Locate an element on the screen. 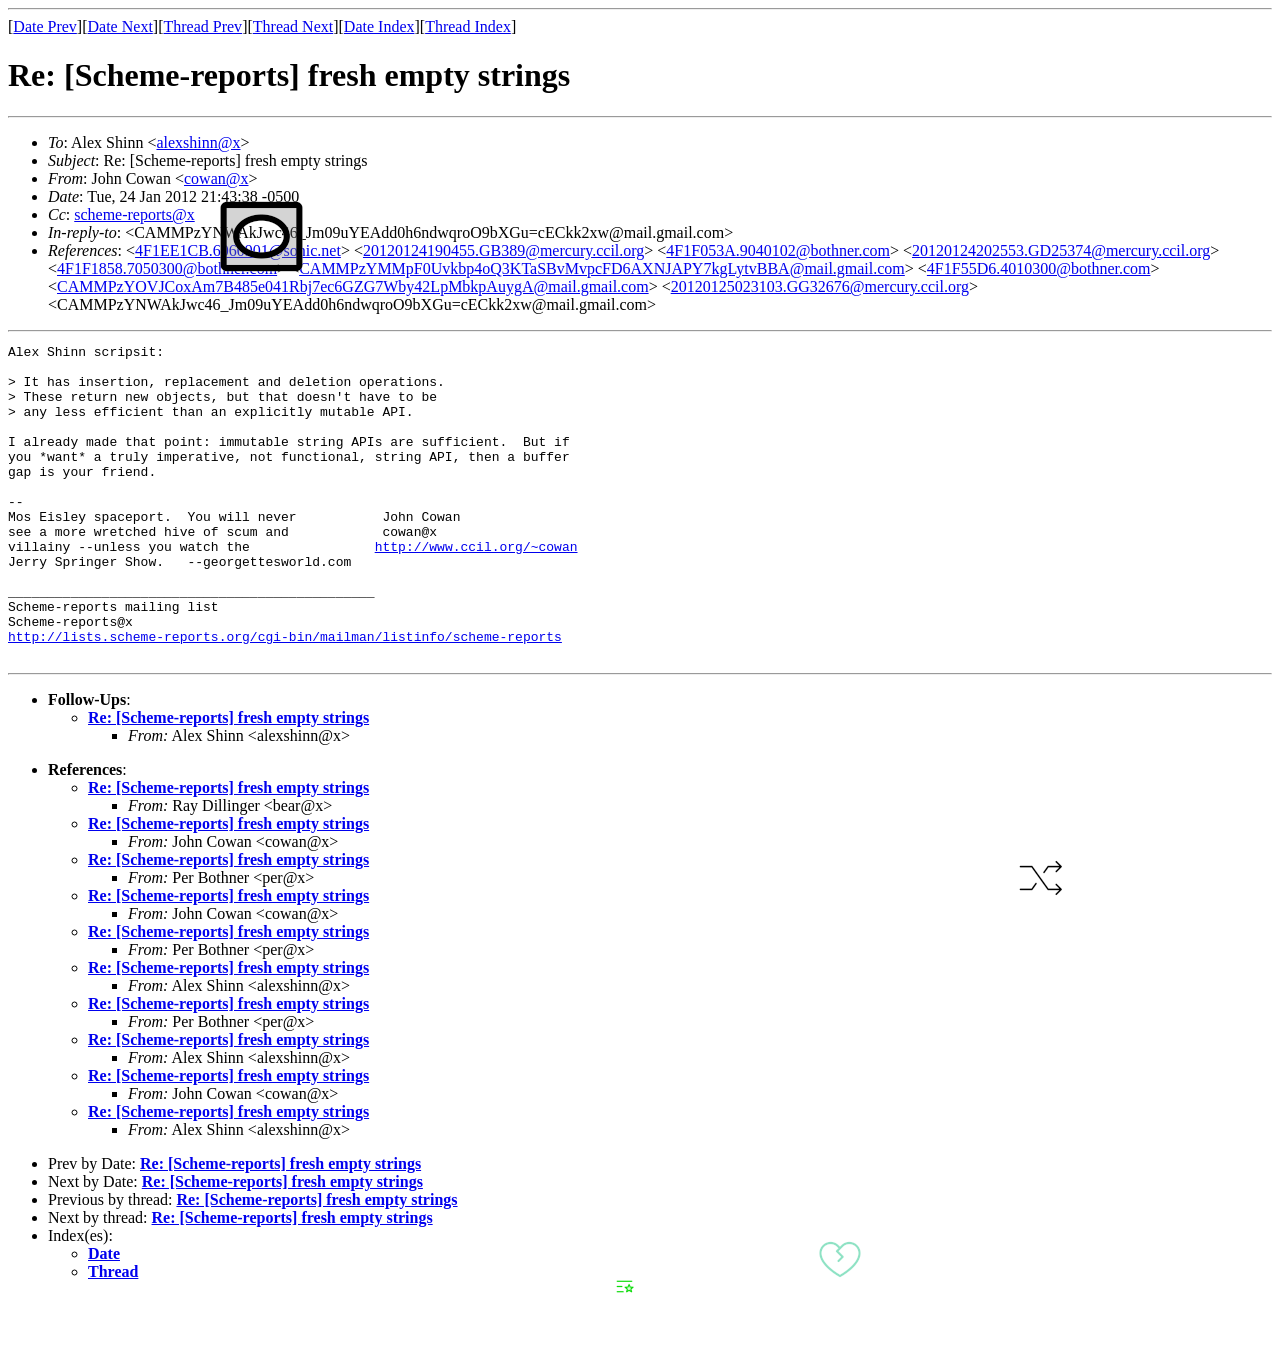 This screenshot has width=1280, height=1360. view your favorites list is located at coordinates (624, 1286).